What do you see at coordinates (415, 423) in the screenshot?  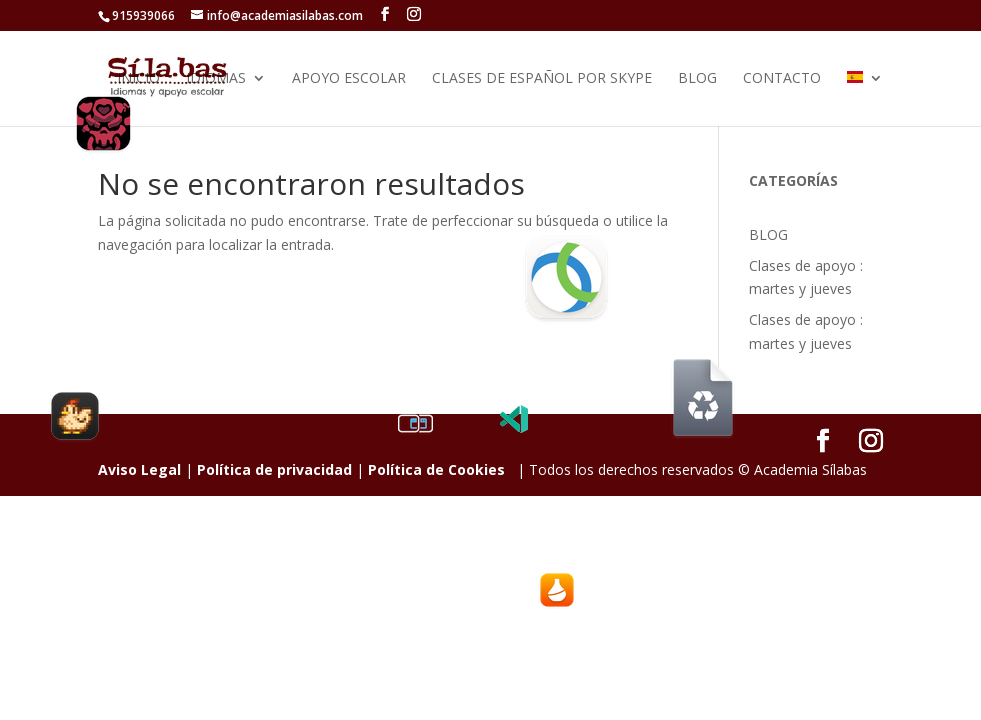 I see `side-by-side window layout with focus on right screen` at bounding box center [415, 423].